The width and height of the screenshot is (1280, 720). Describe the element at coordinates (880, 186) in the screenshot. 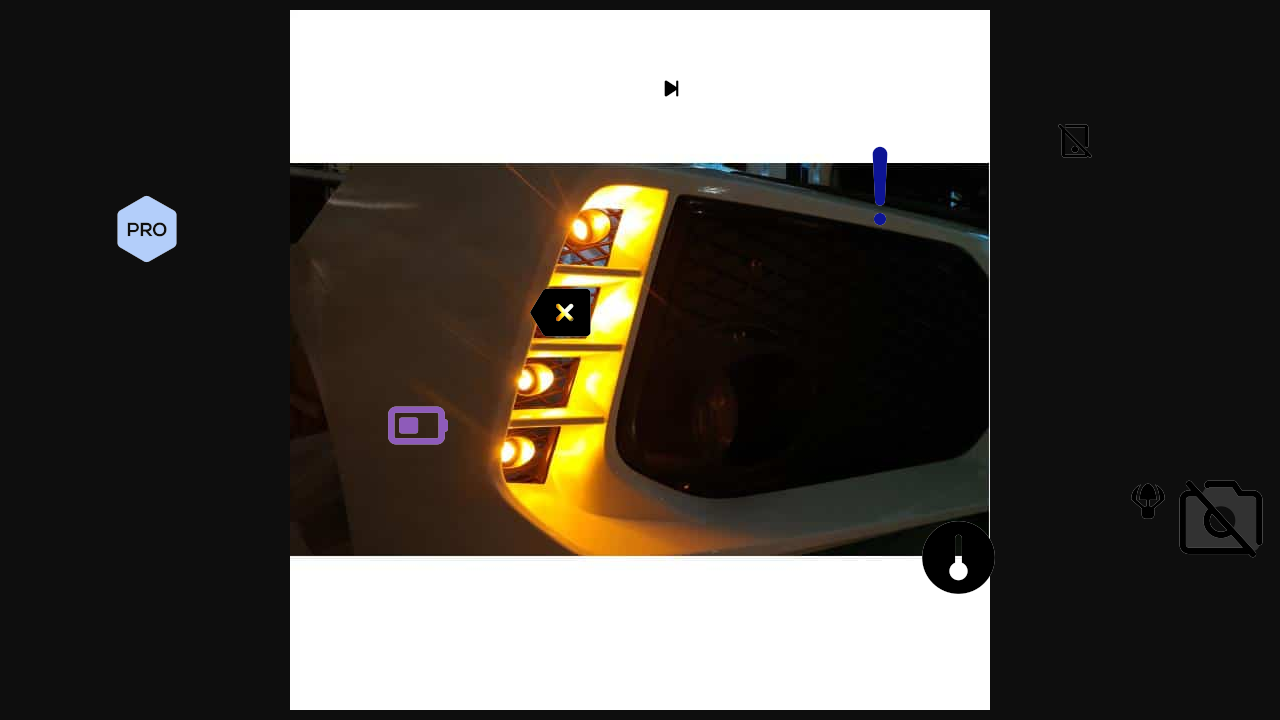

I see `indicates a warning or alert requiring attention` at that location.